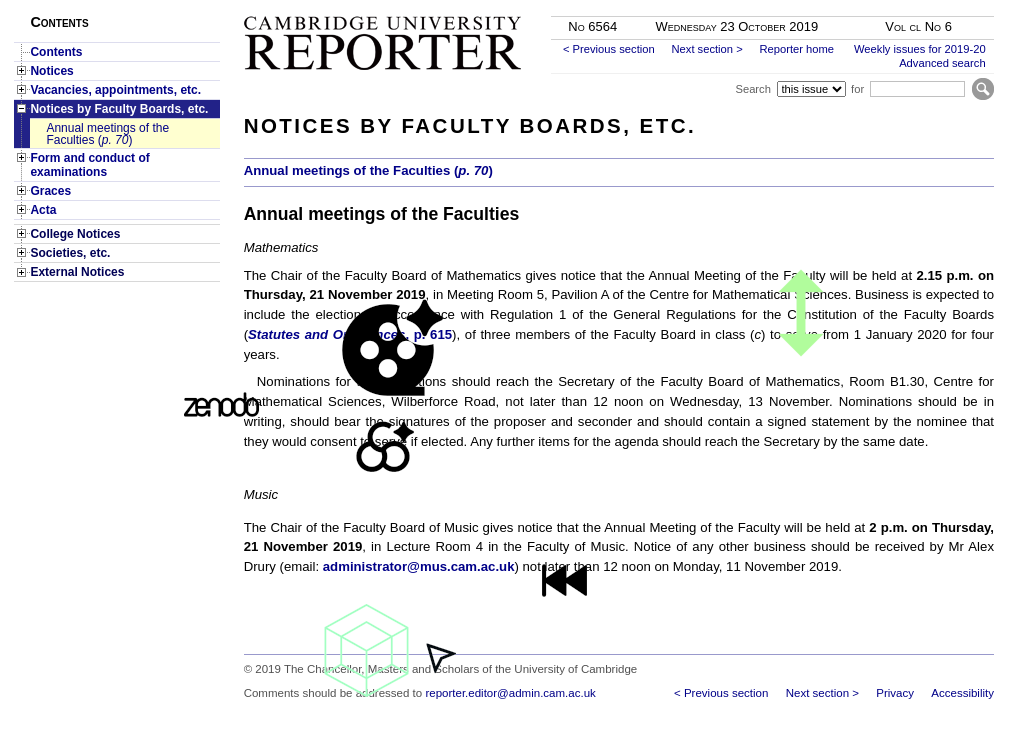 The image size is (1026, 748). Describe the element at coordinates (221, 404) in the screenshot. I see `open zenodo research repository` at that location.